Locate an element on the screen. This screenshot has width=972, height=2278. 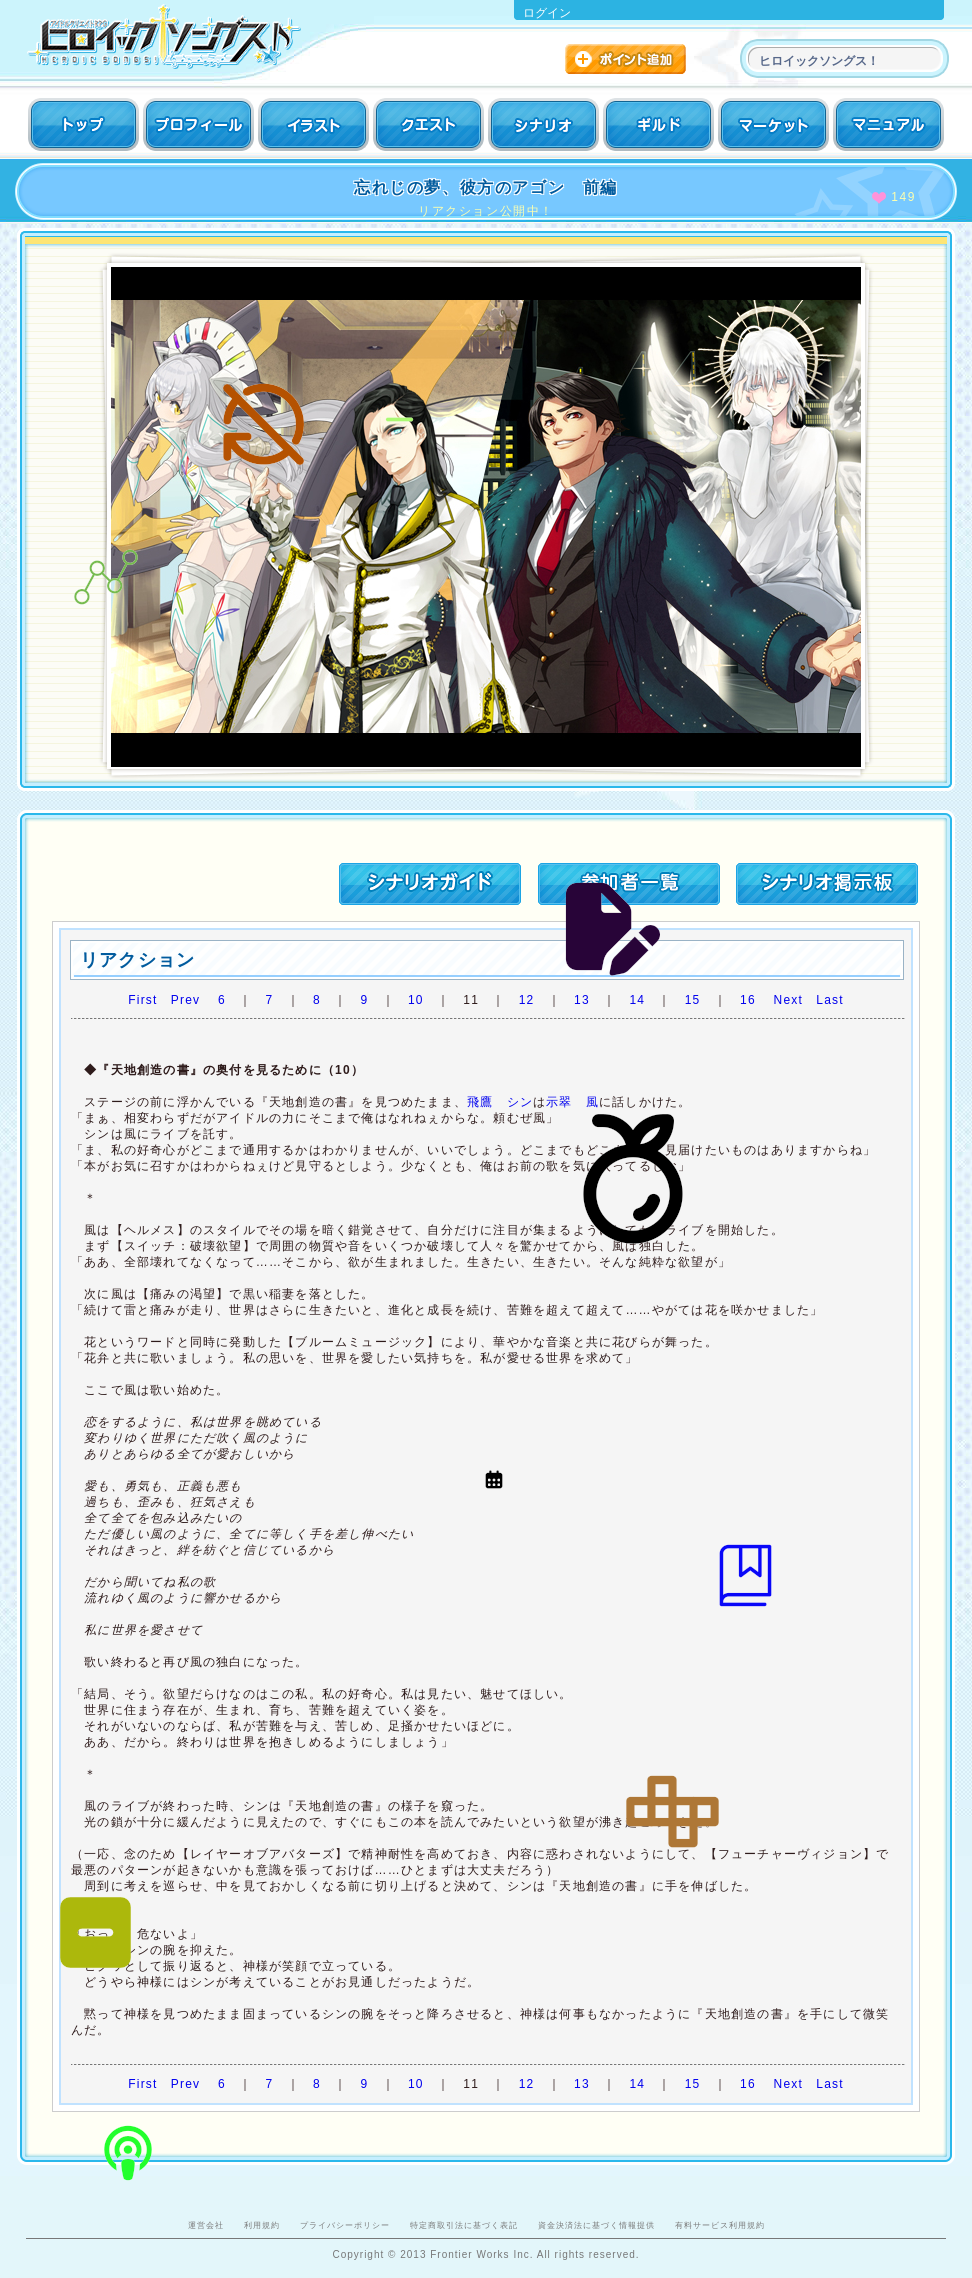
access your bookmarked reading material is located at coordinates (745, 1575).